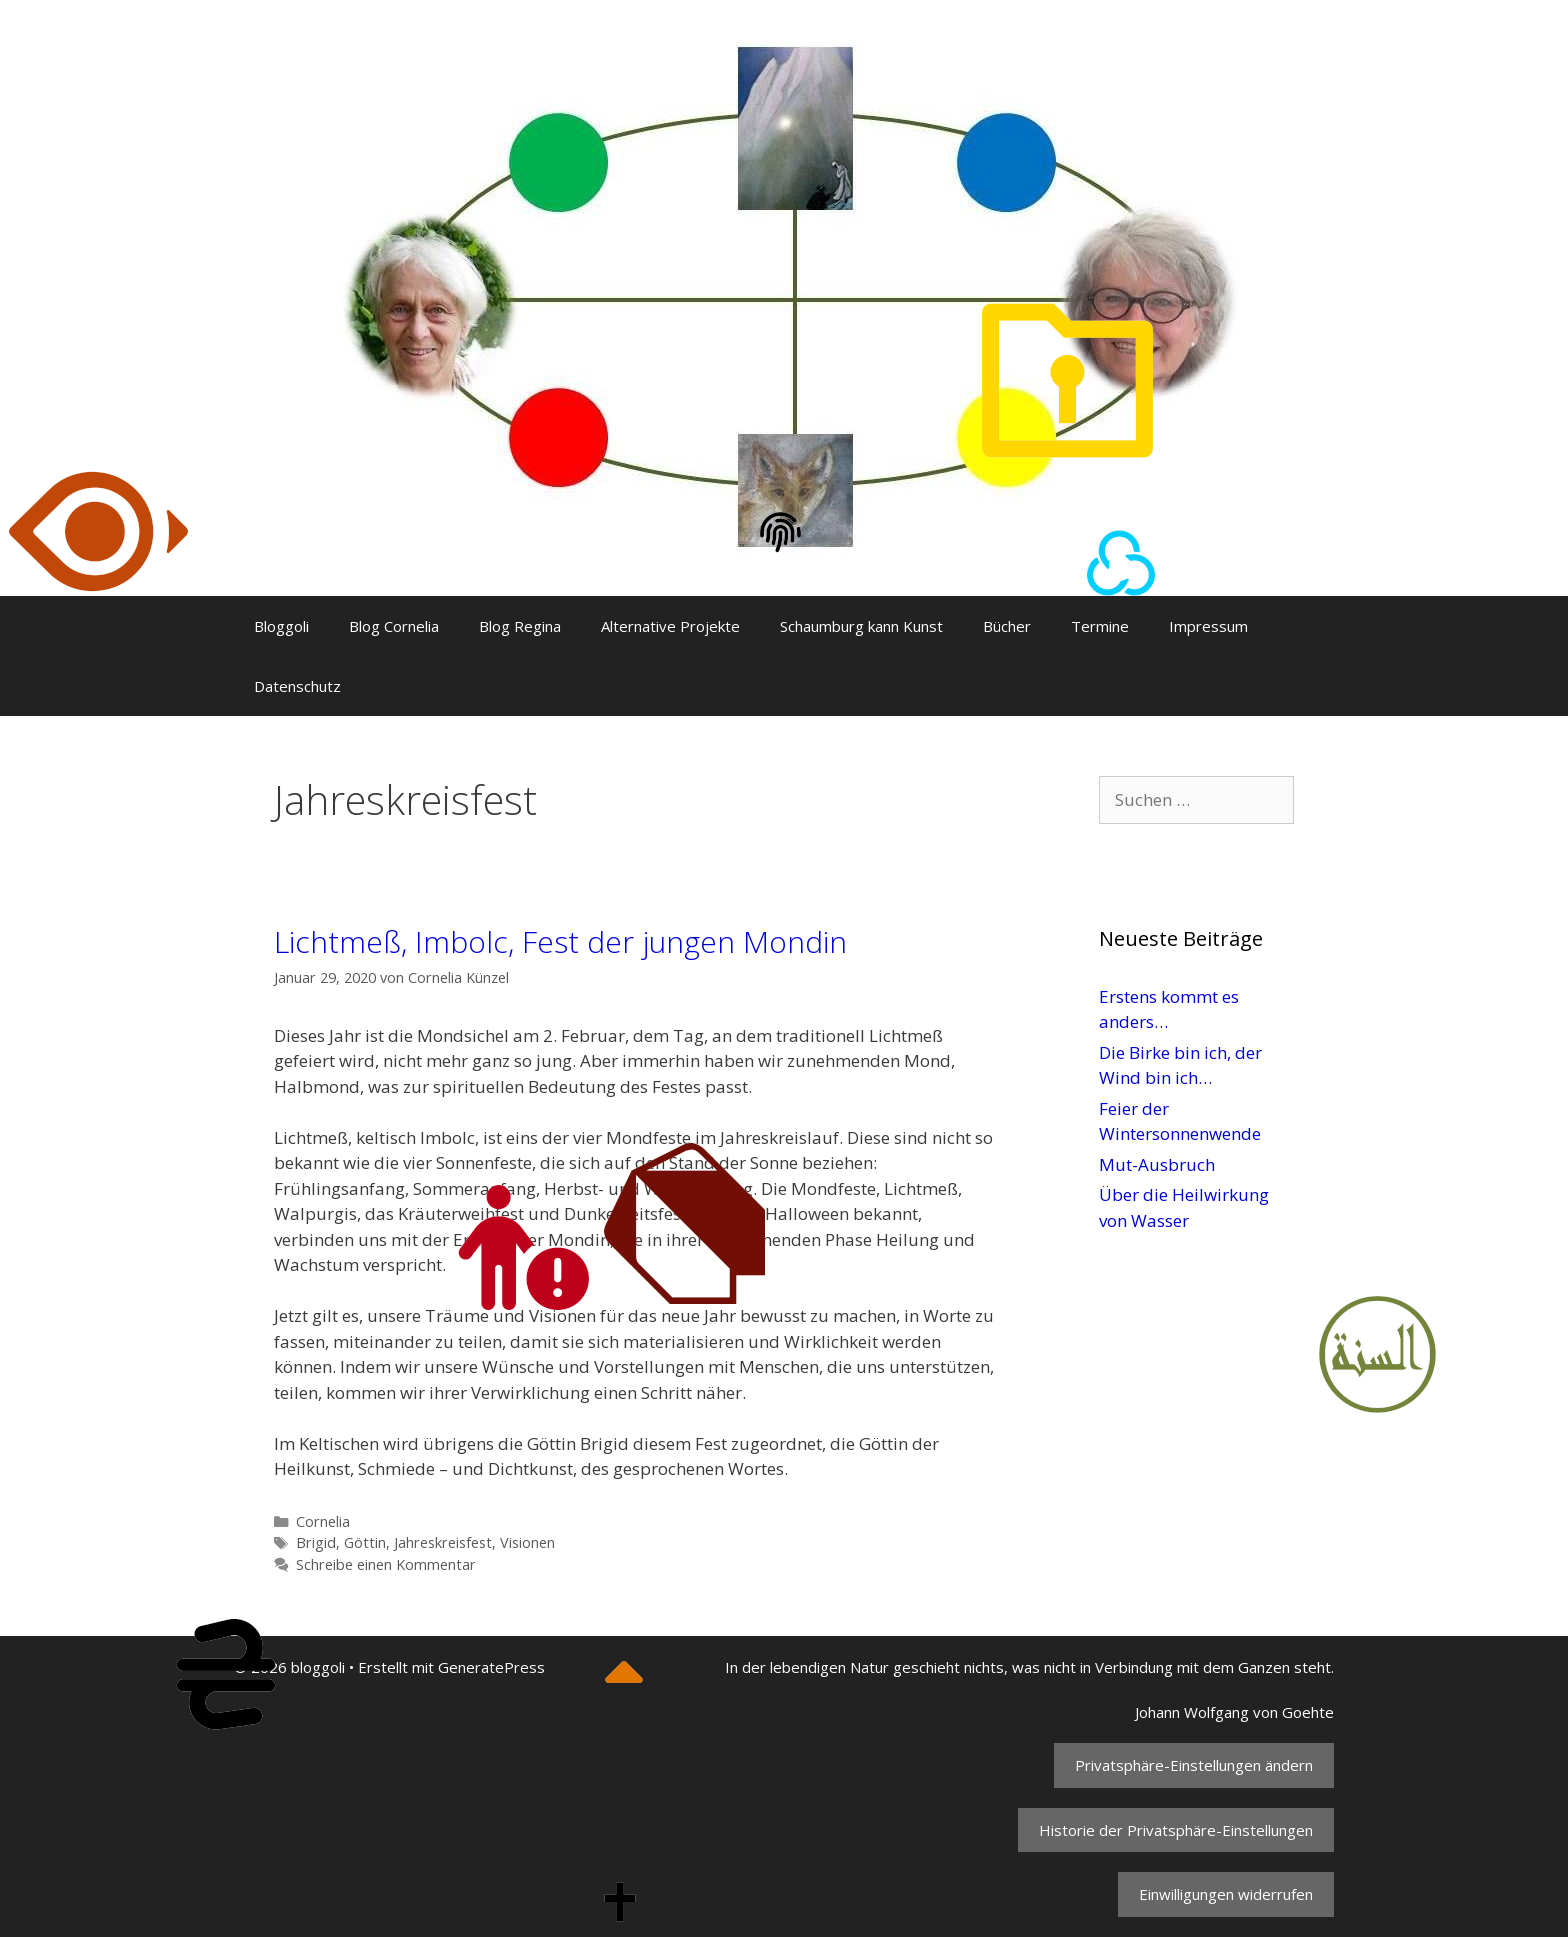 The image size is (1568, 1937). I want to click on countingworks pro app or service logo, so click(1121, 563).